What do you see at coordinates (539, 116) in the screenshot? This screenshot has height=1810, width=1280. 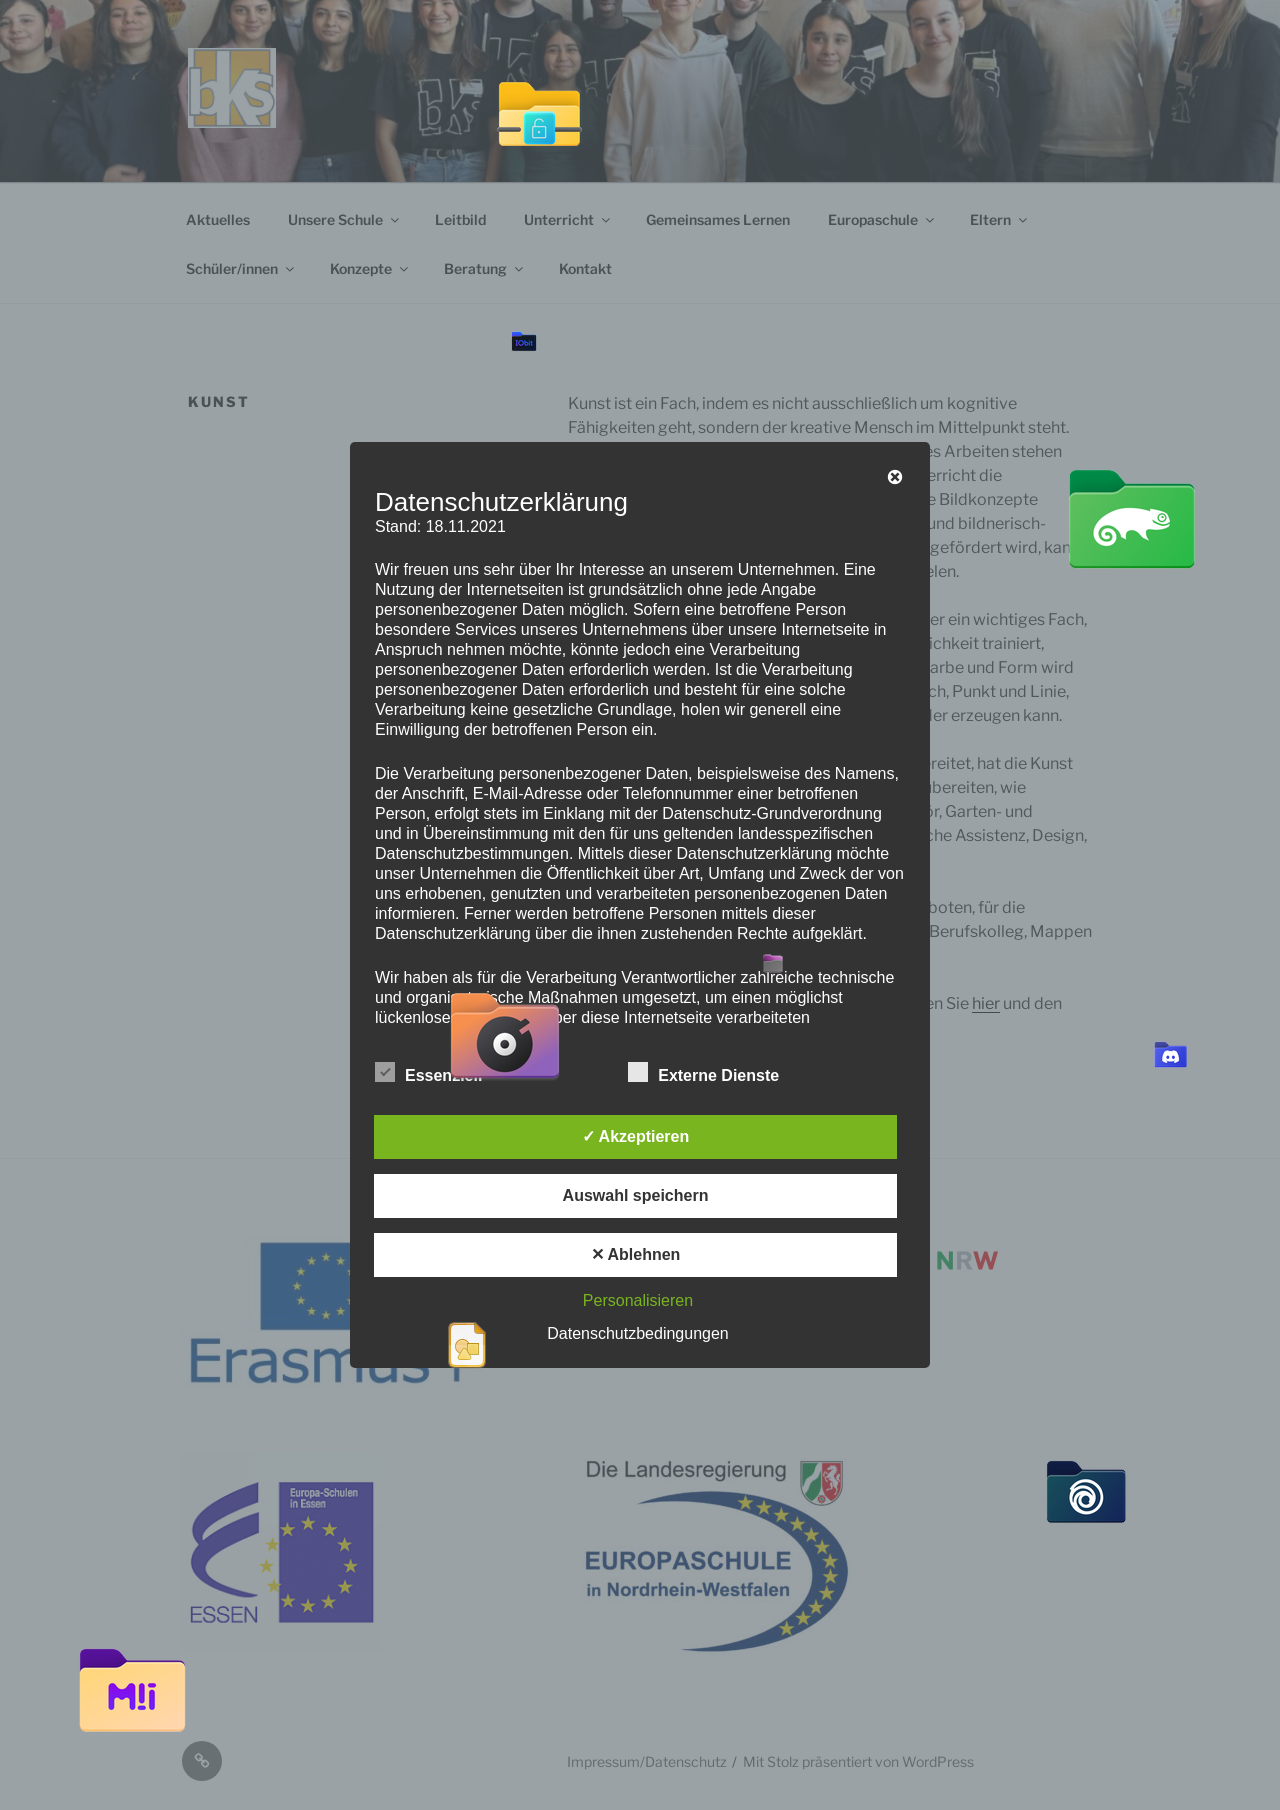 I see `access an unlocked or unprotected folder` at bounding box center [539, 116].